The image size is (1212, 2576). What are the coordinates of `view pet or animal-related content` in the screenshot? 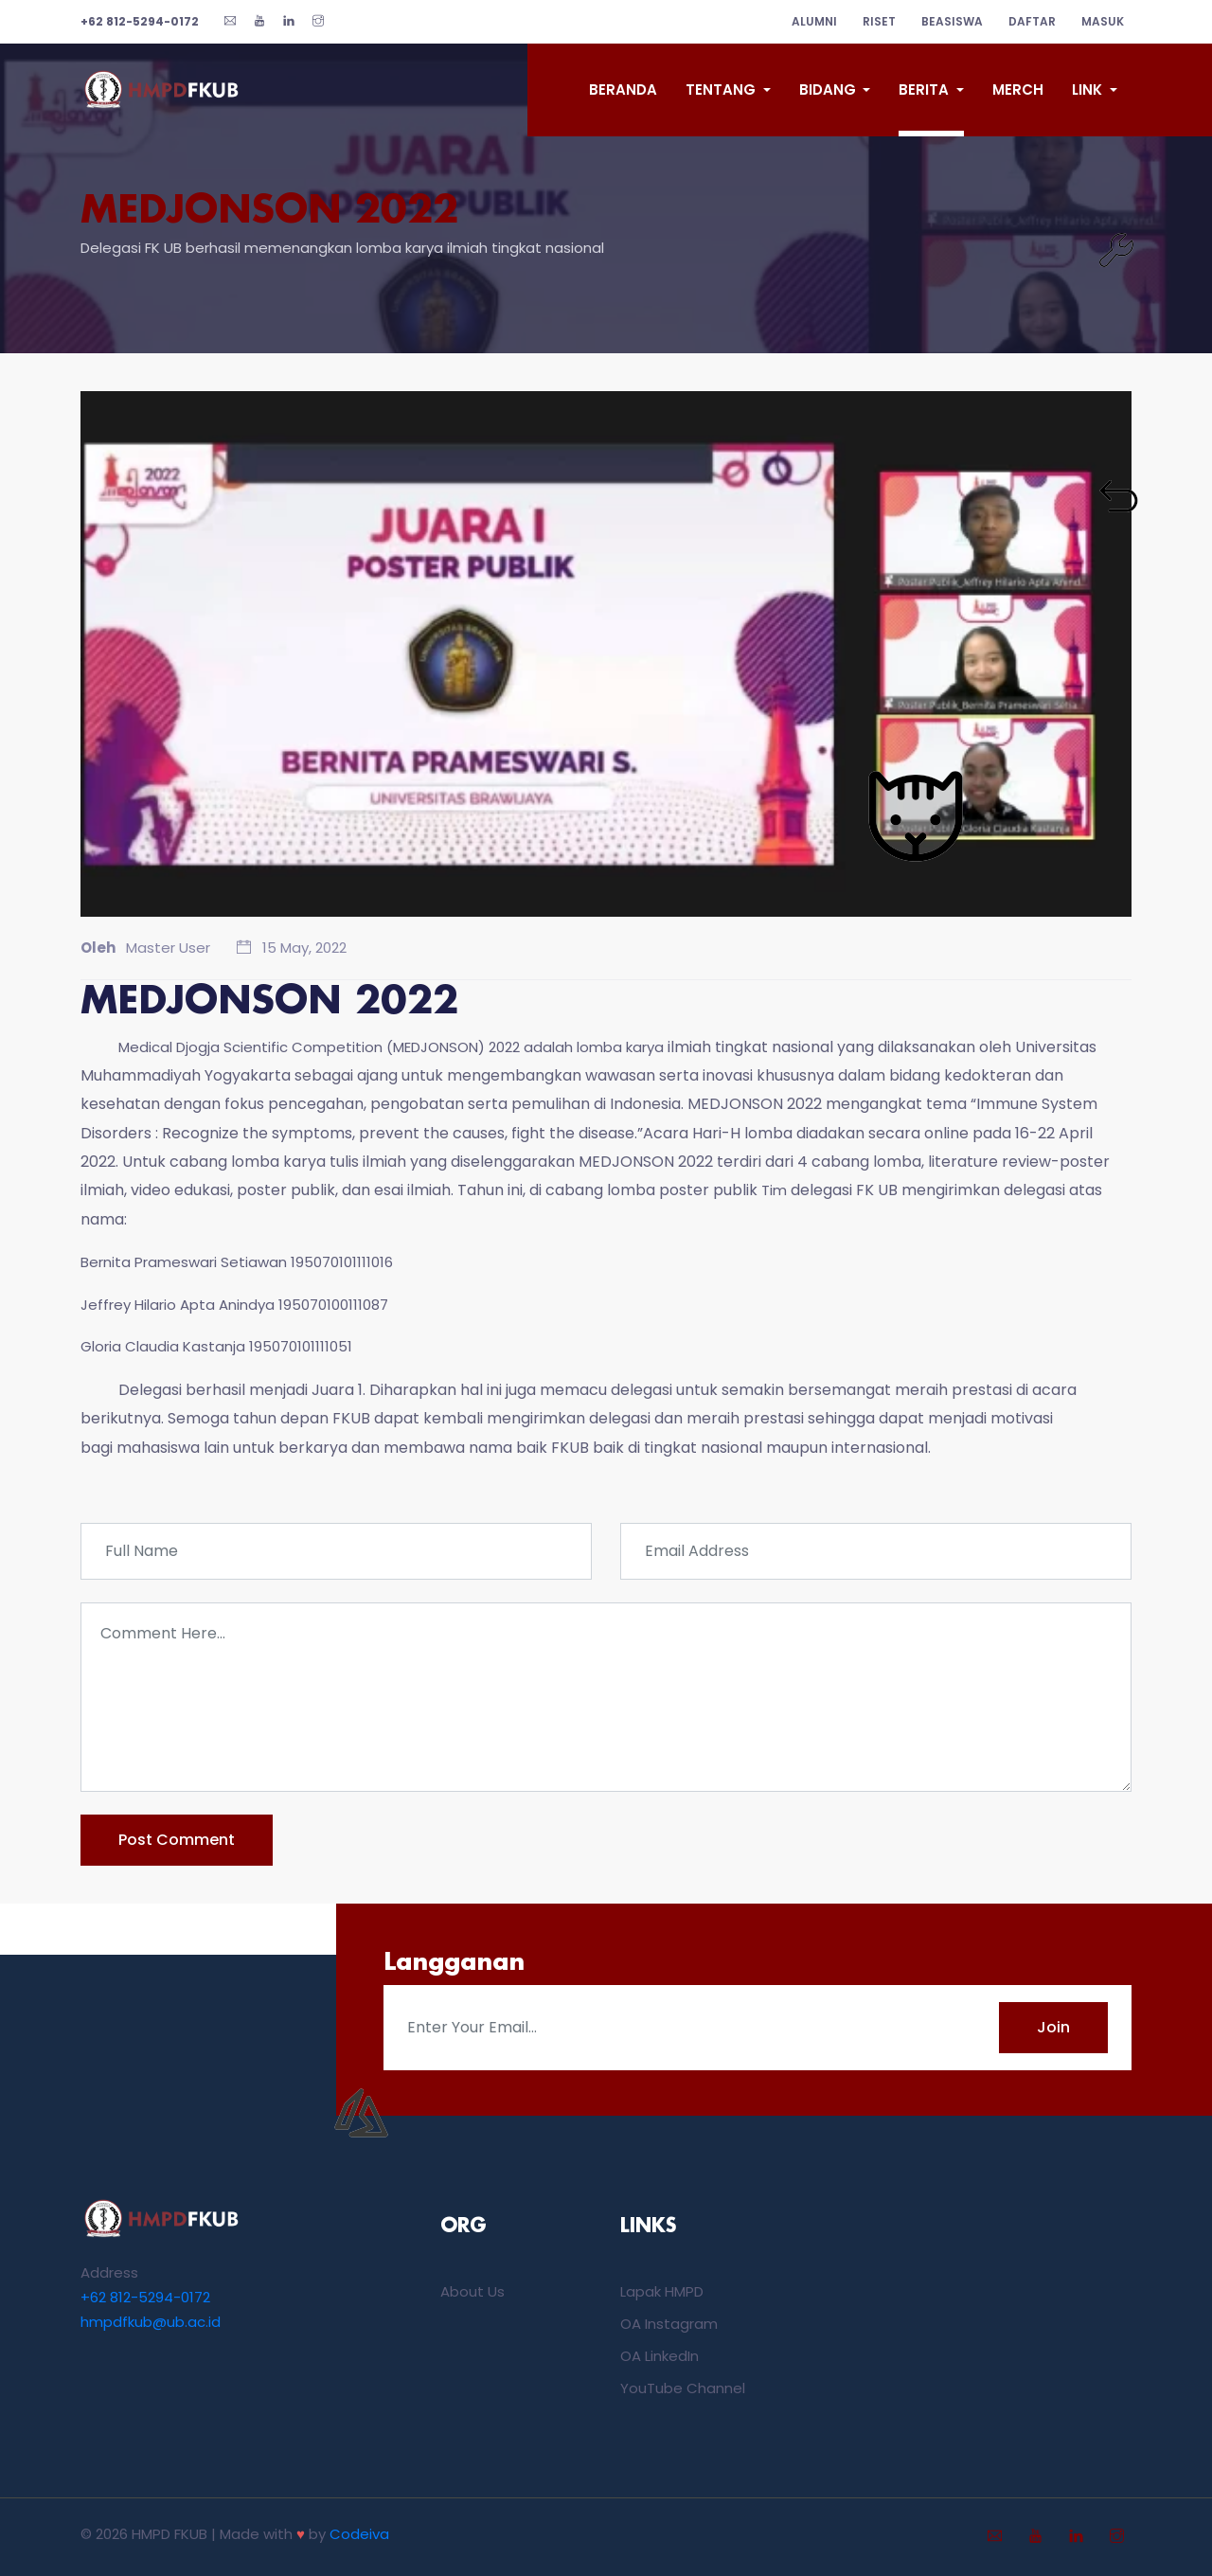 It's located at (916, 814).